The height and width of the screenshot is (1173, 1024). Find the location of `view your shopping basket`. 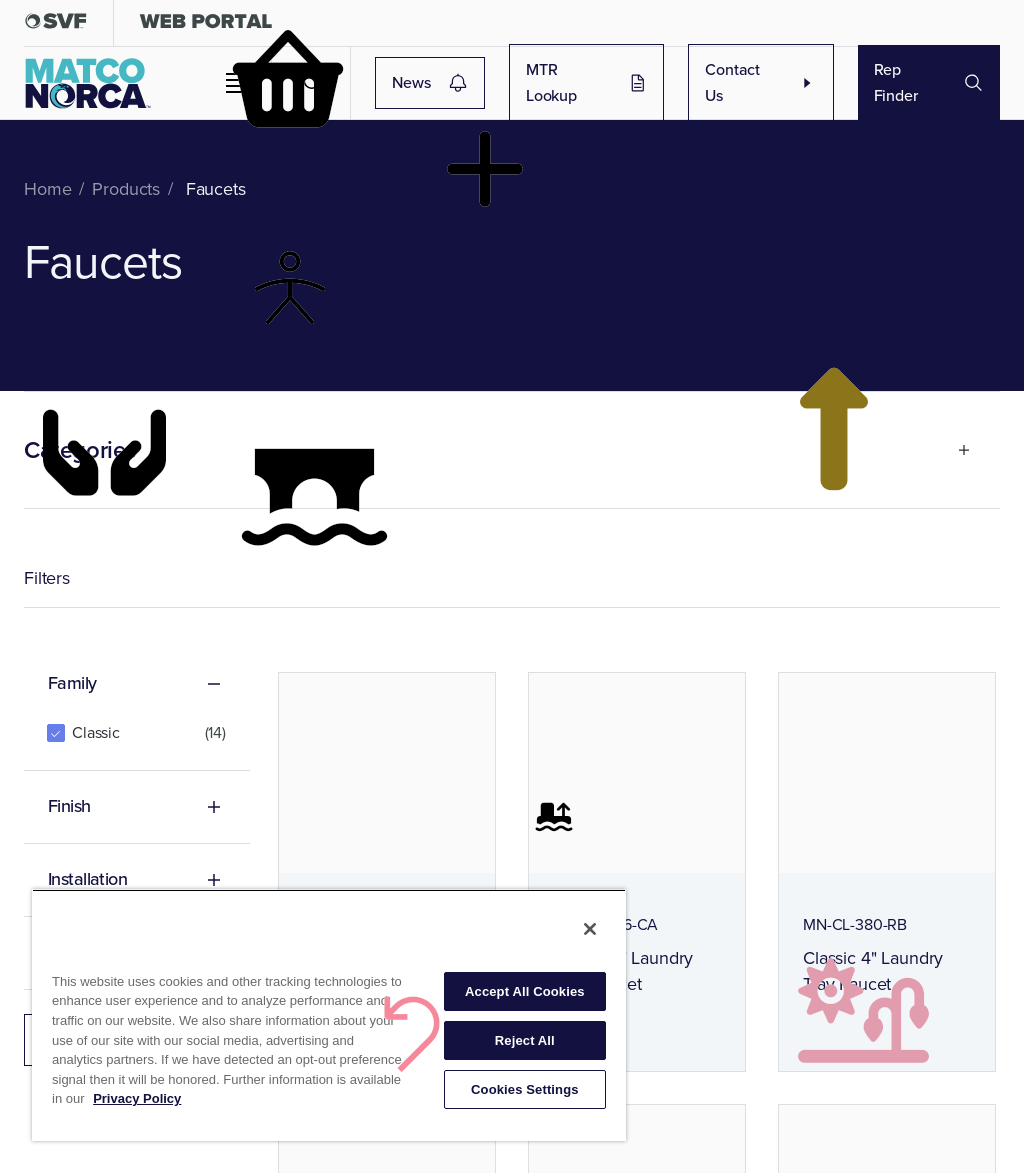

view your shopping basket is located at coordinates (288, 82).